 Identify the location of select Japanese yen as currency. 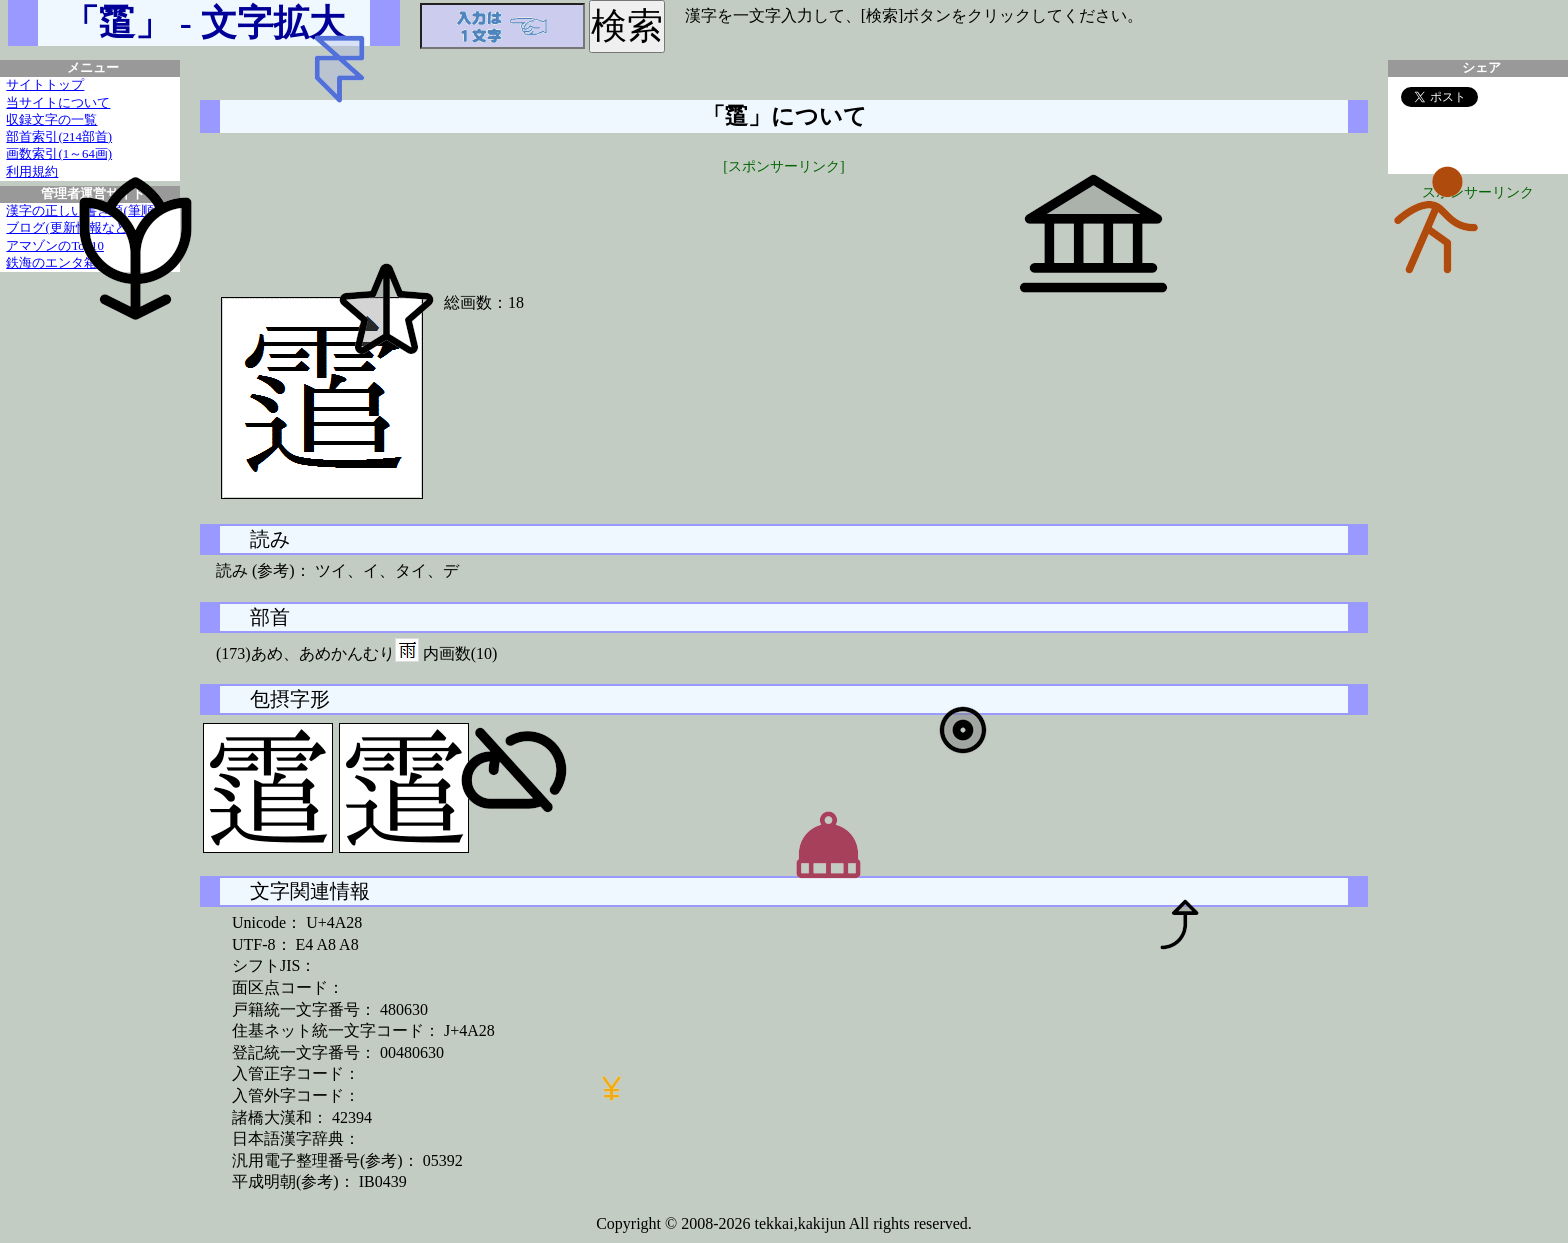
(611, 1088).